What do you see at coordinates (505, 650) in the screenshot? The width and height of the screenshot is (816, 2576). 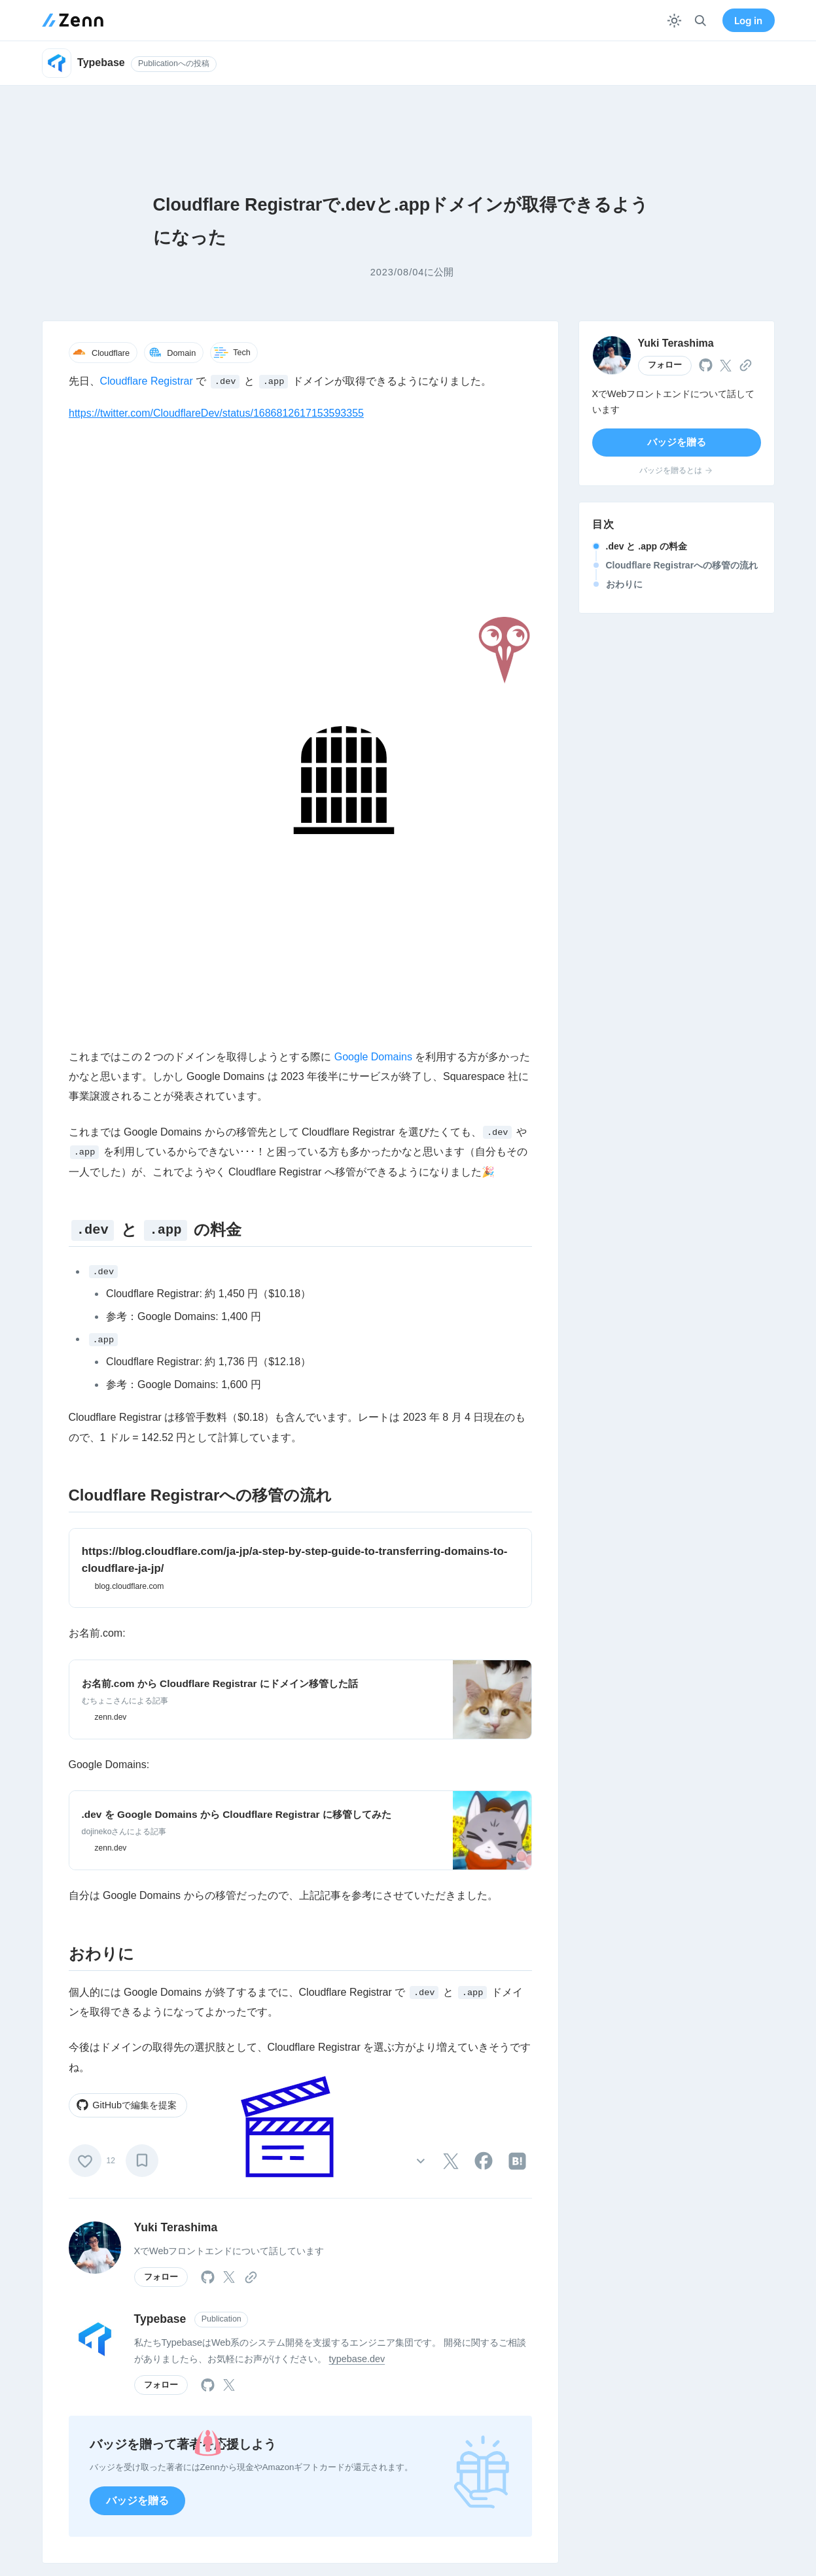 I see `select a bird mask avatar or character` at bounding box center [505, 650].